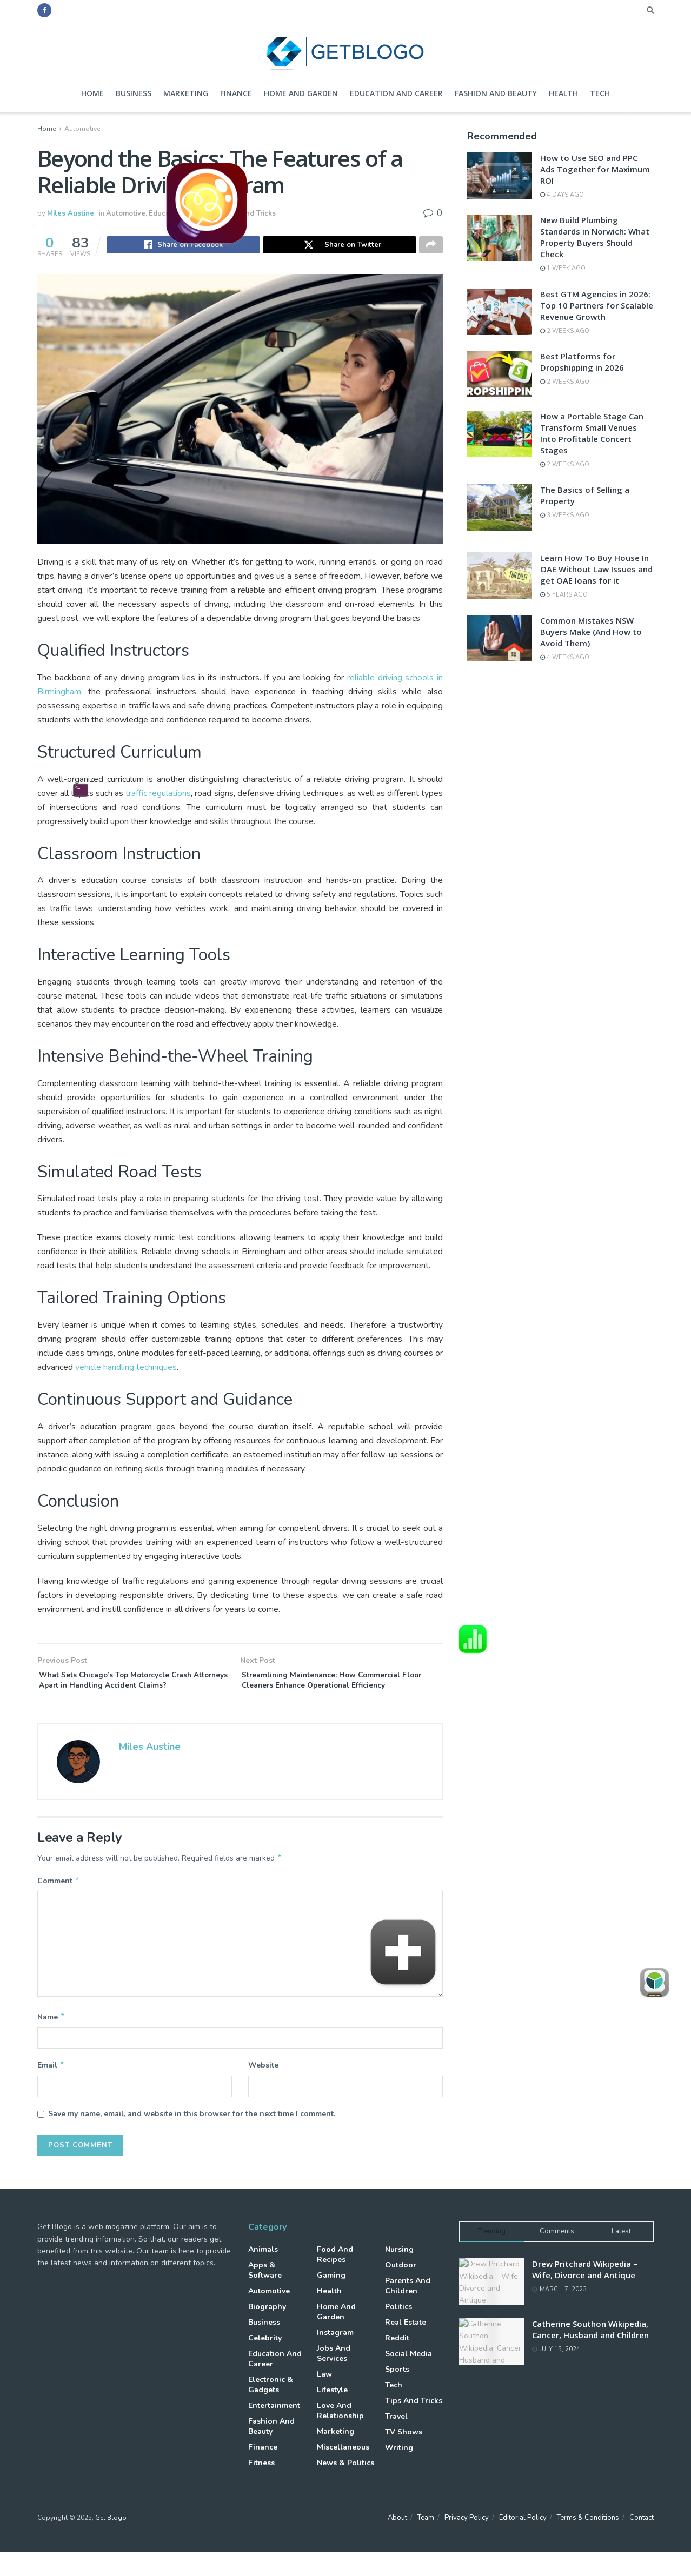 Image resolution: width=691 pixels, height=2576 pixels. I want to click on open the terminal application, so click(81, 790).